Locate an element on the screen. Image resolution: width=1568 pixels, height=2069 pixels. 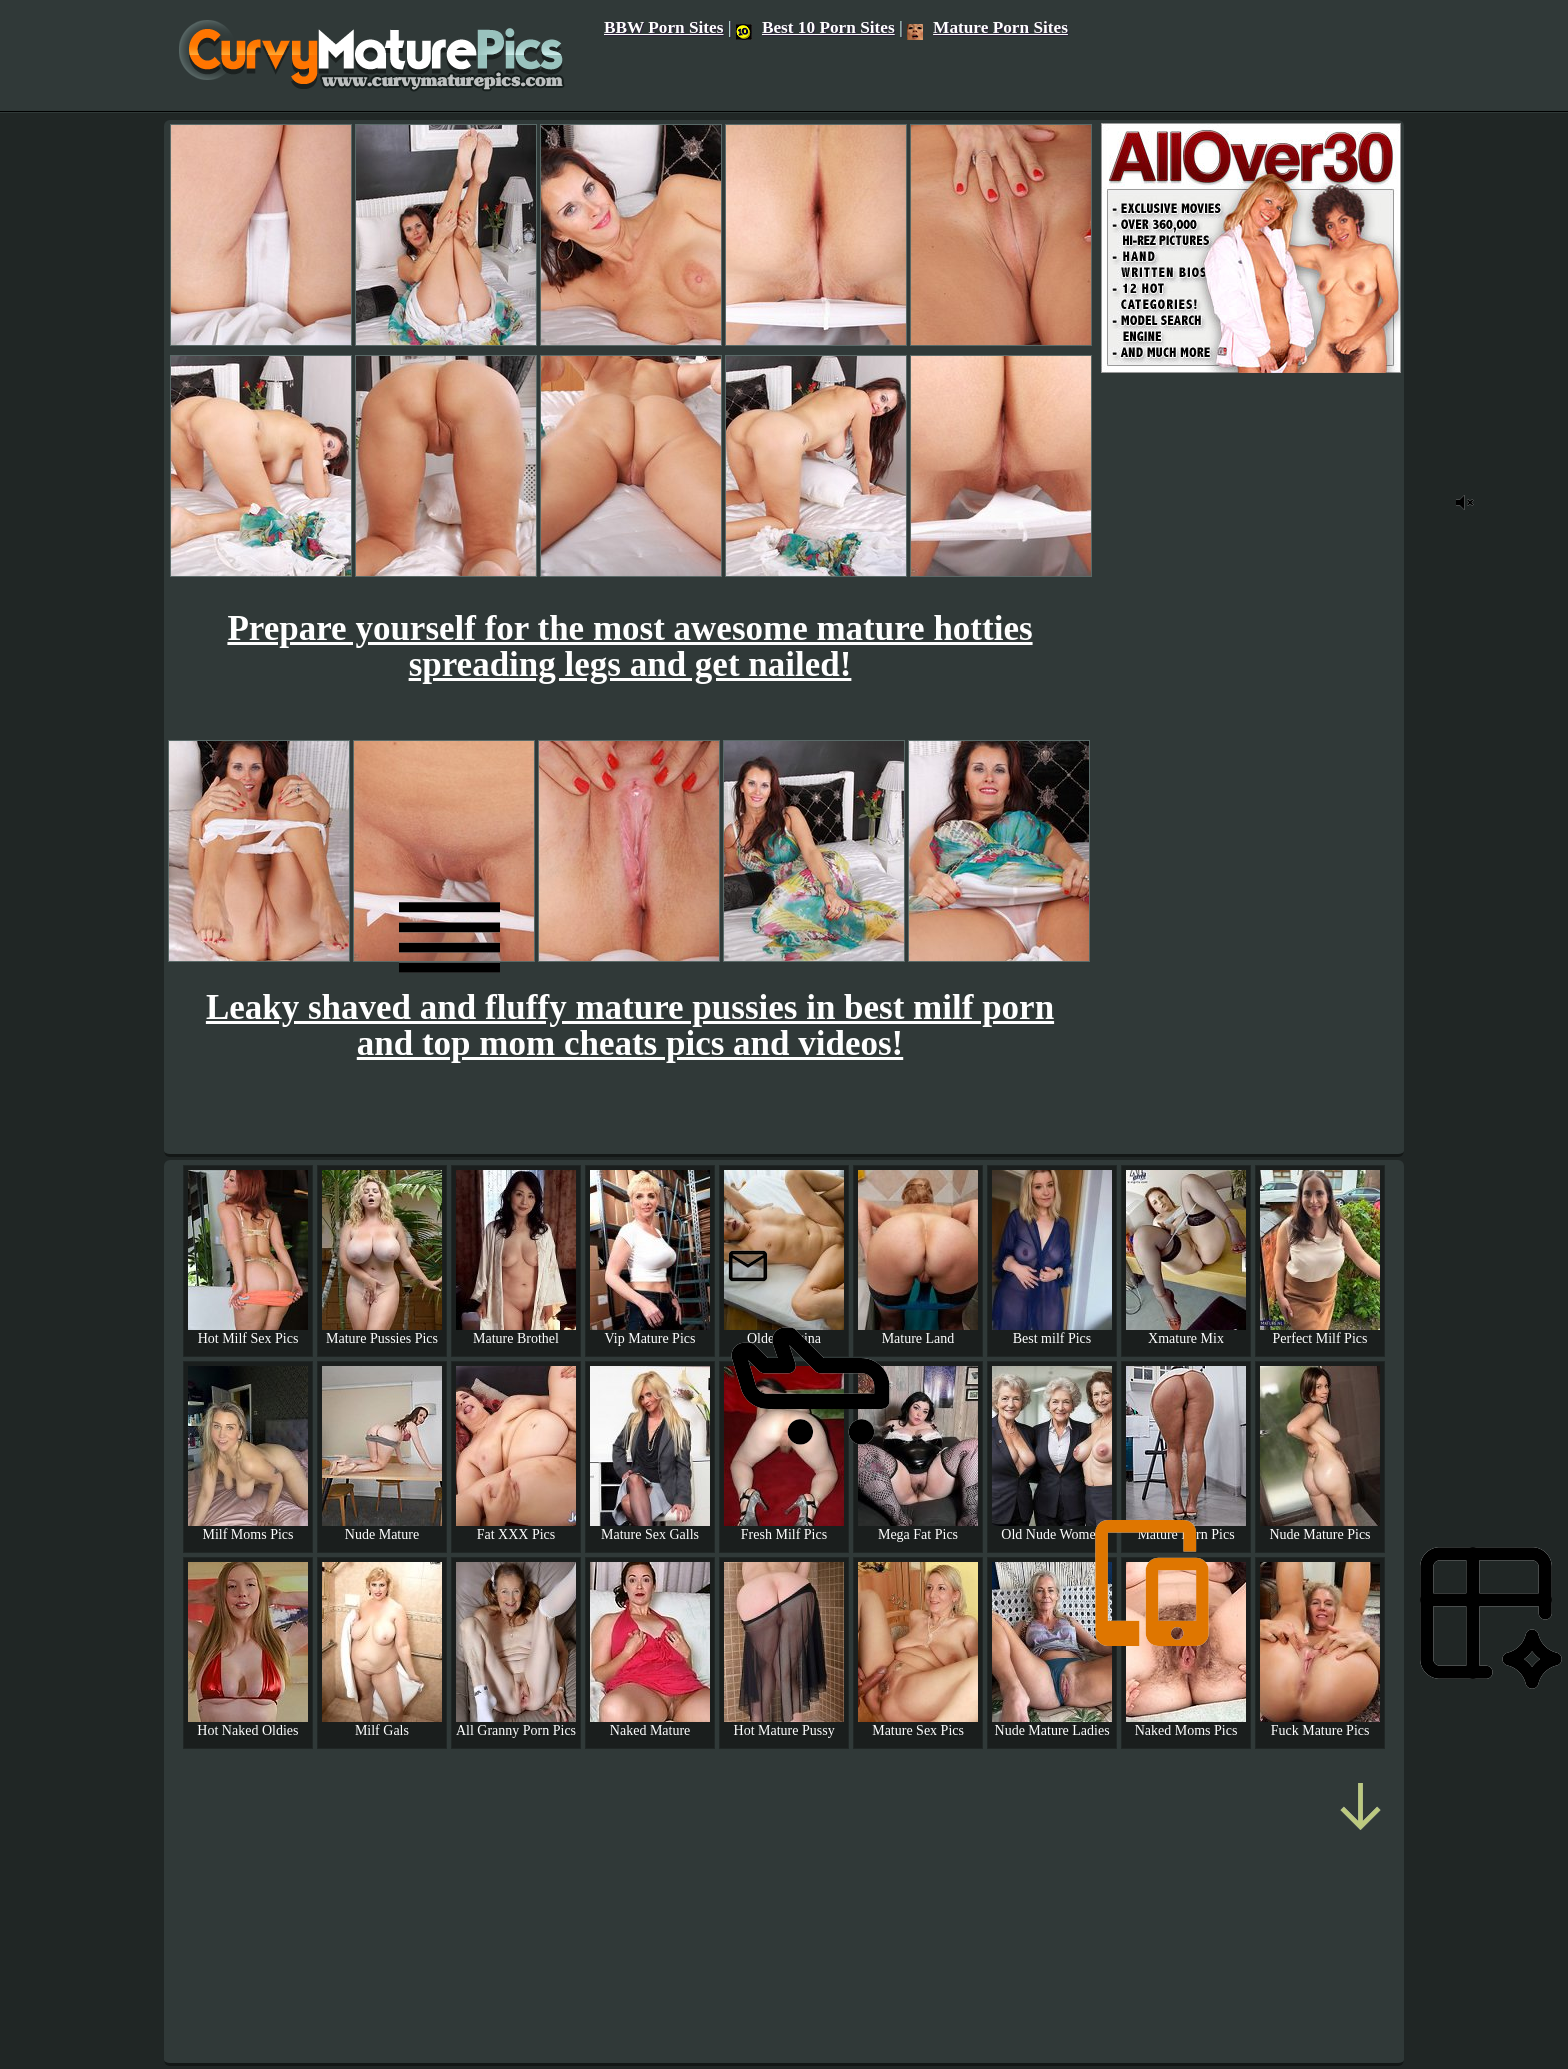
mute audio or sound is located at coordinates (1465, 502).